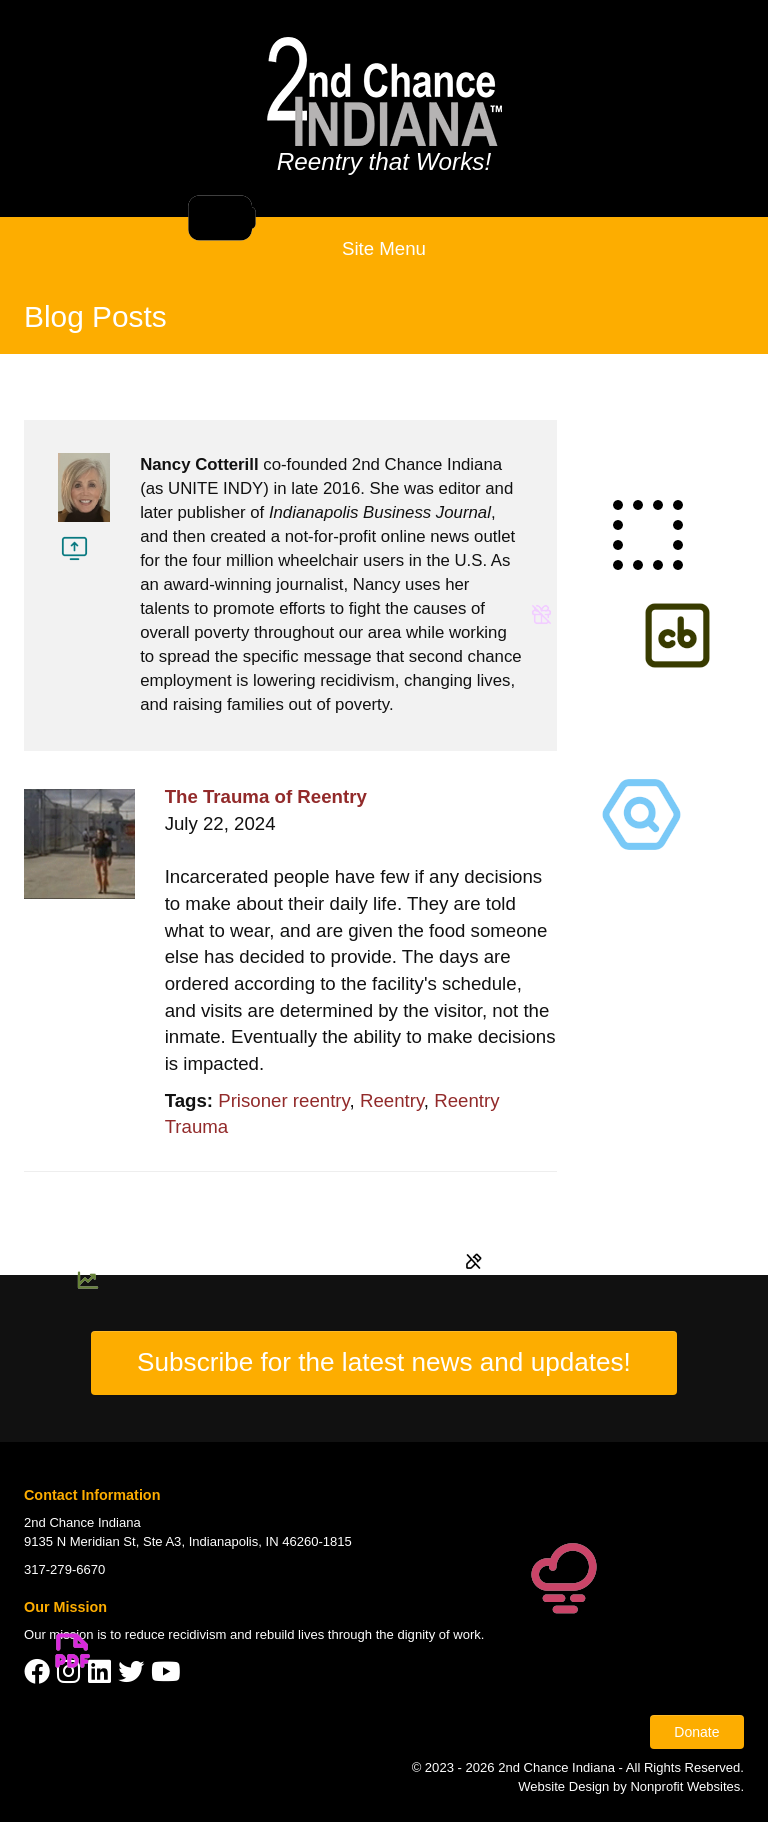 This screenshot has width=768, height=1822. What do you see at coordinates (473, 1261) in the screenshot?
I see `editing is disabled` at bounding box center [473, 1261].